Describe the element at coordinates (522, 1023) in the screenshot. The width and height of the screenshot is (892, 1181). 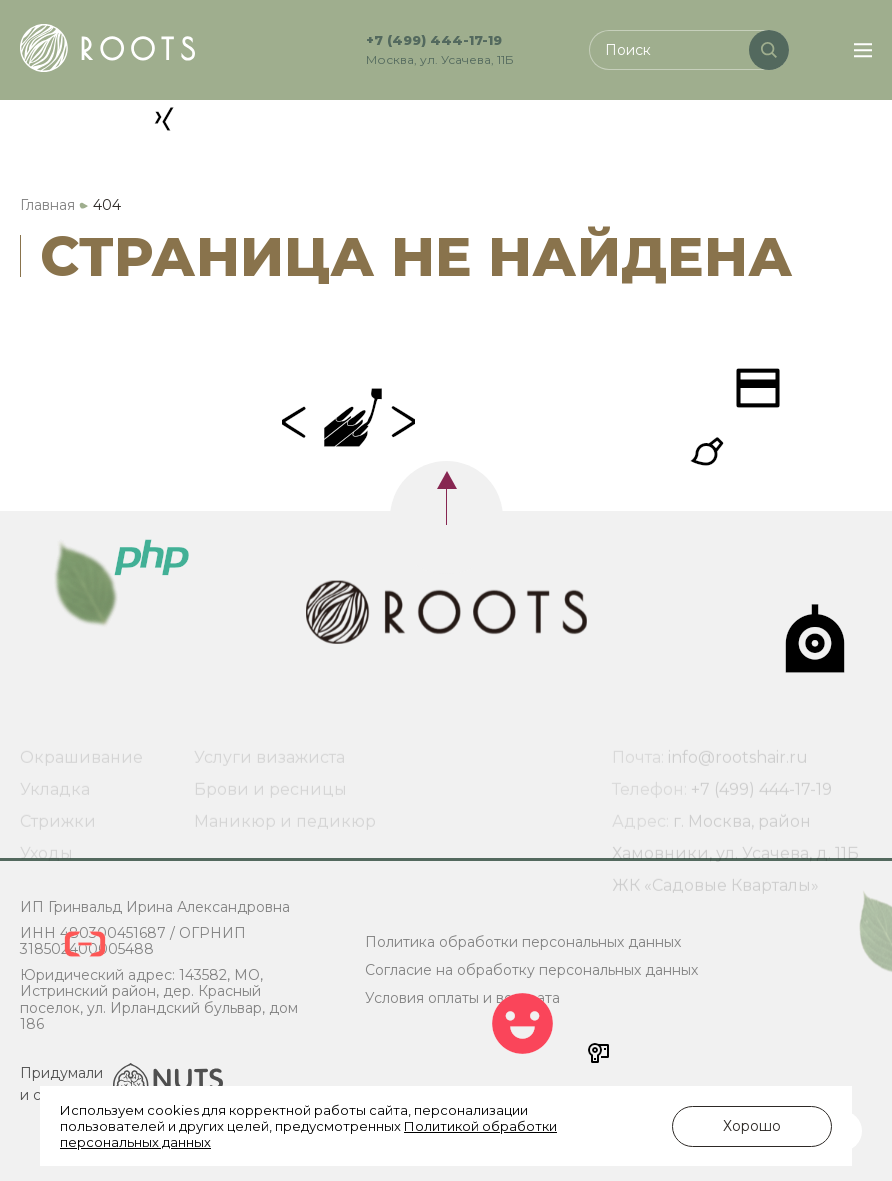
I see `add an emoji or reaction` at that location.